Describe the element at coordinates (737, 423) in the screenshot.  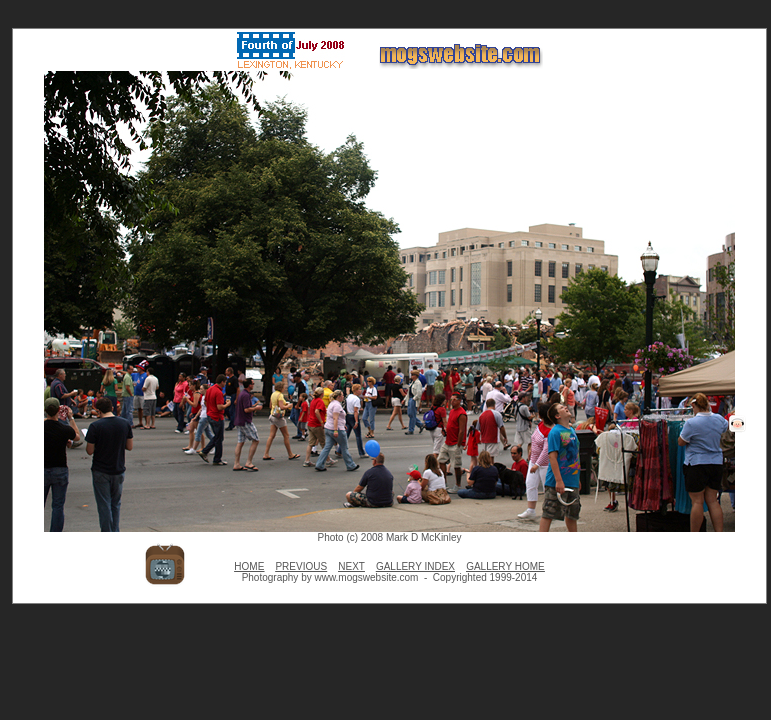
I see `open spek audio spectrum analyzer app` at that location.